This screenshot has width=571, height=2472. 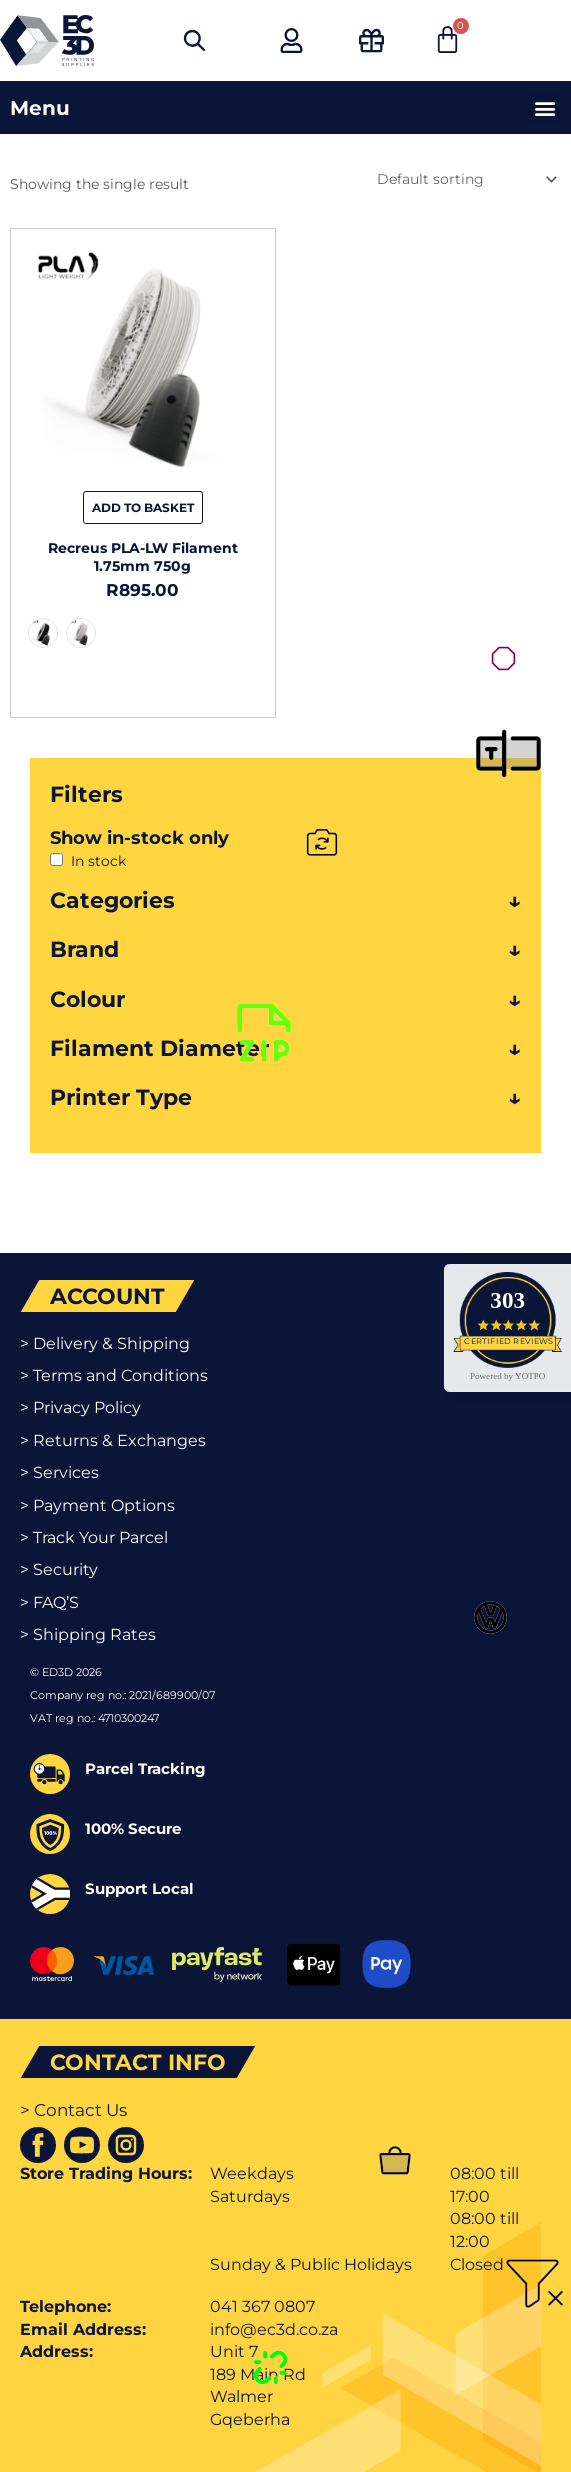 I want to click on generic shape or placeholder icon, so click(x=503, y=658).